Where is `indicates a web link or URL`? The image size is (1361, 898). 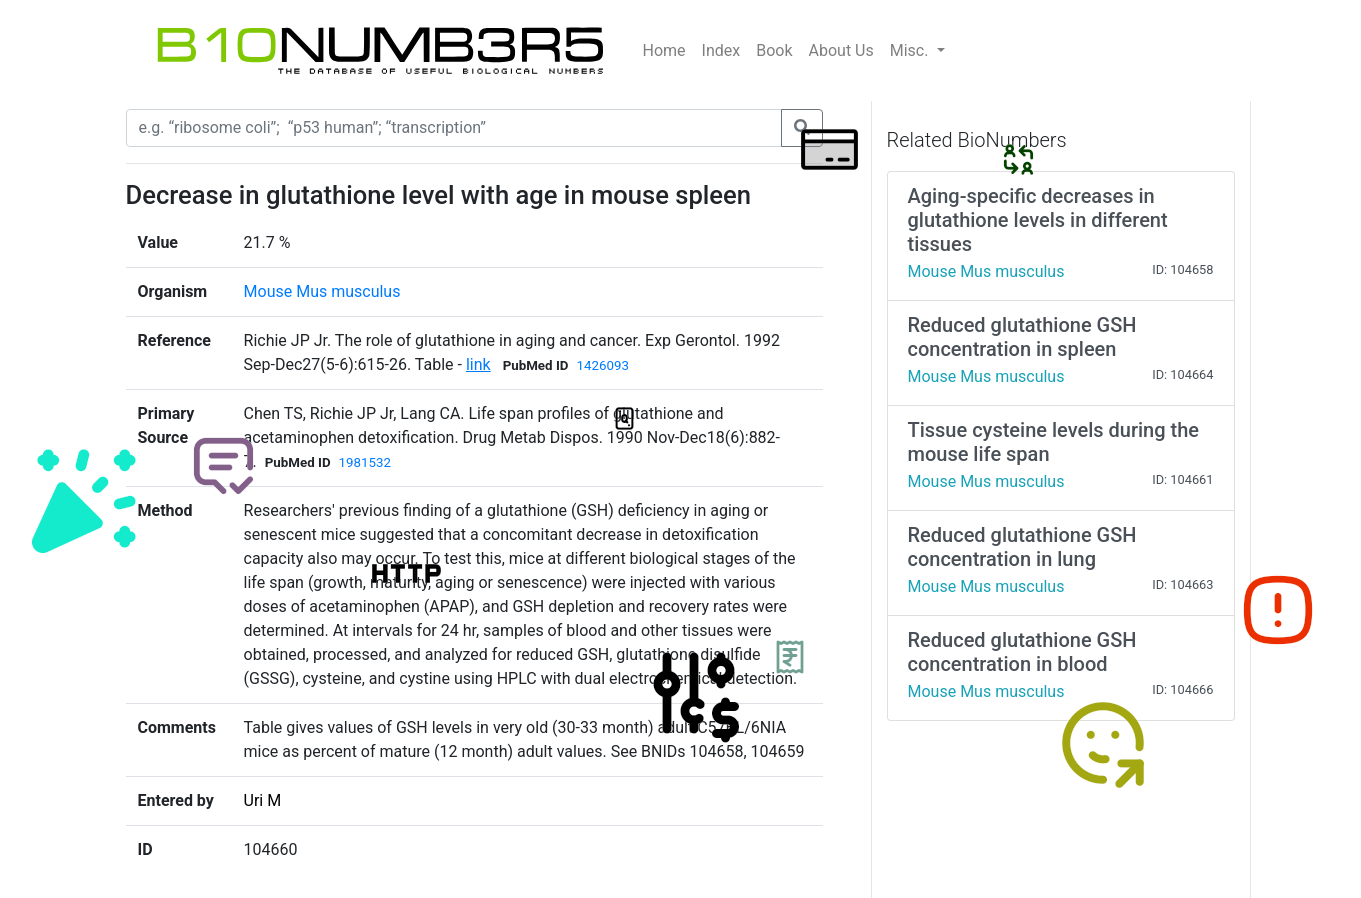
indicates a web link or URL is located at coordinates (406, 573).